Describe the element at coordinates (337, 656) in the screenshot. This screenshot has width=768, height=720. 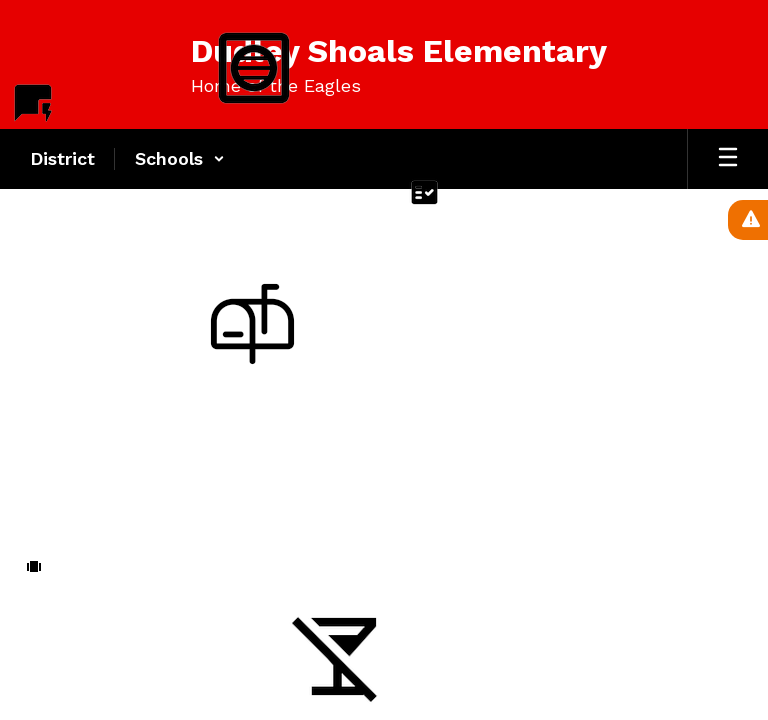
I see `indicates alcohol-free zone or no drinks allowed` at that location.